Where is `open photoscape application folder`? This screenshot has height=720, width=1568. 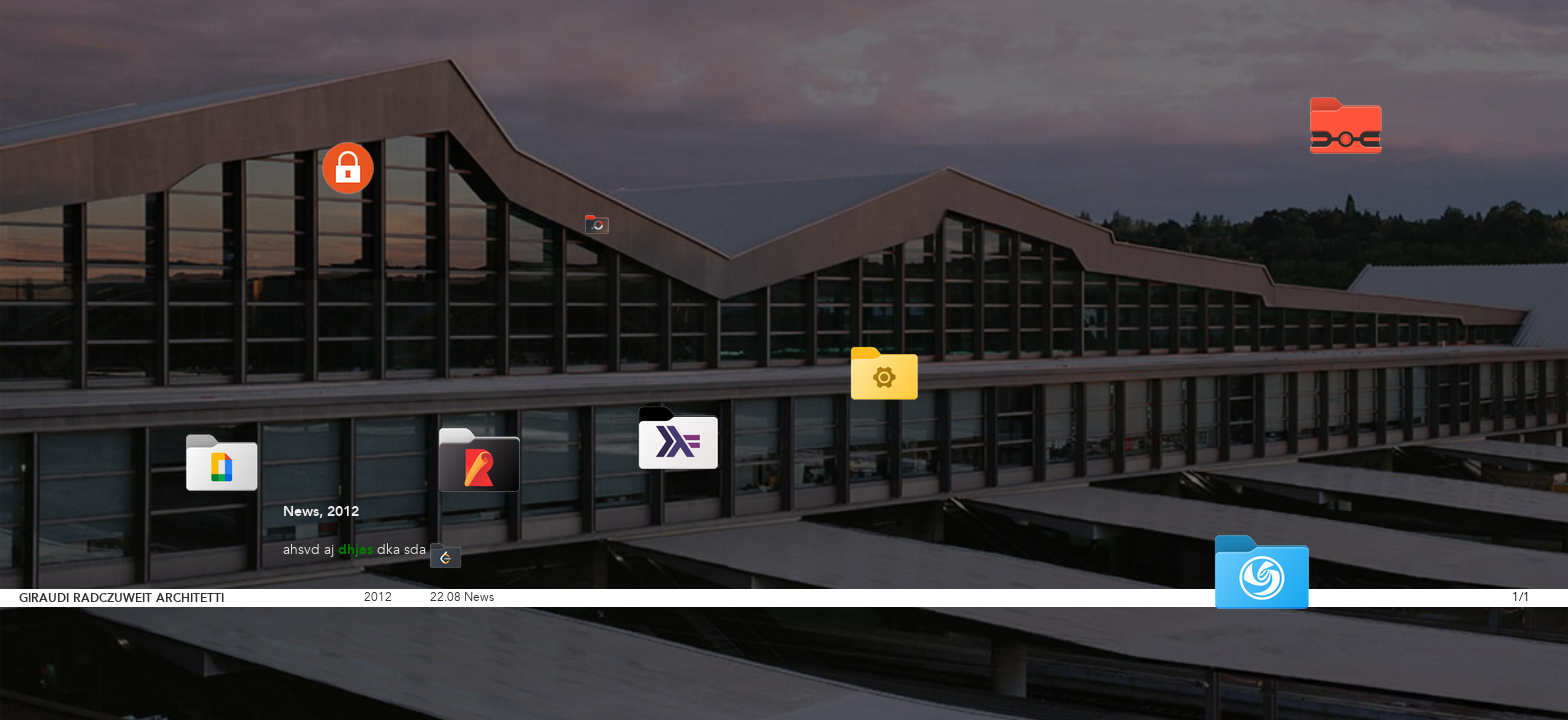 open photoscape application folder is located at coordinates (597, 225).